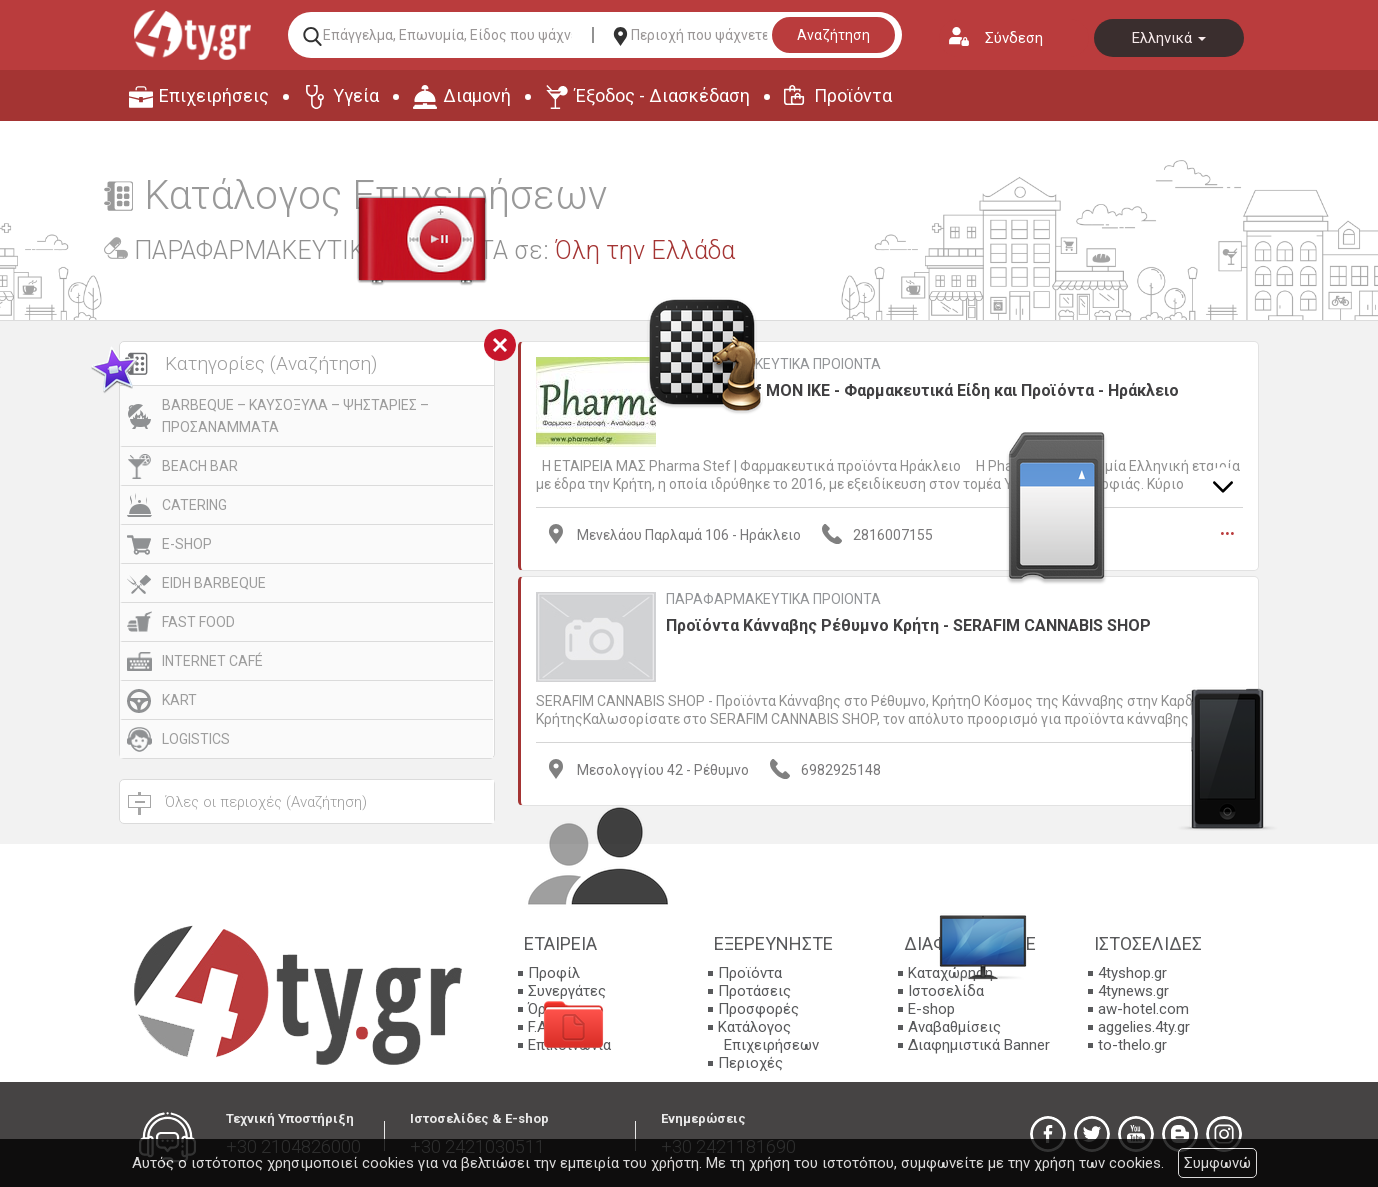  Describe the element at coordinates (573, 1024) in the screenshot. I see `open your documents folder` at that location.